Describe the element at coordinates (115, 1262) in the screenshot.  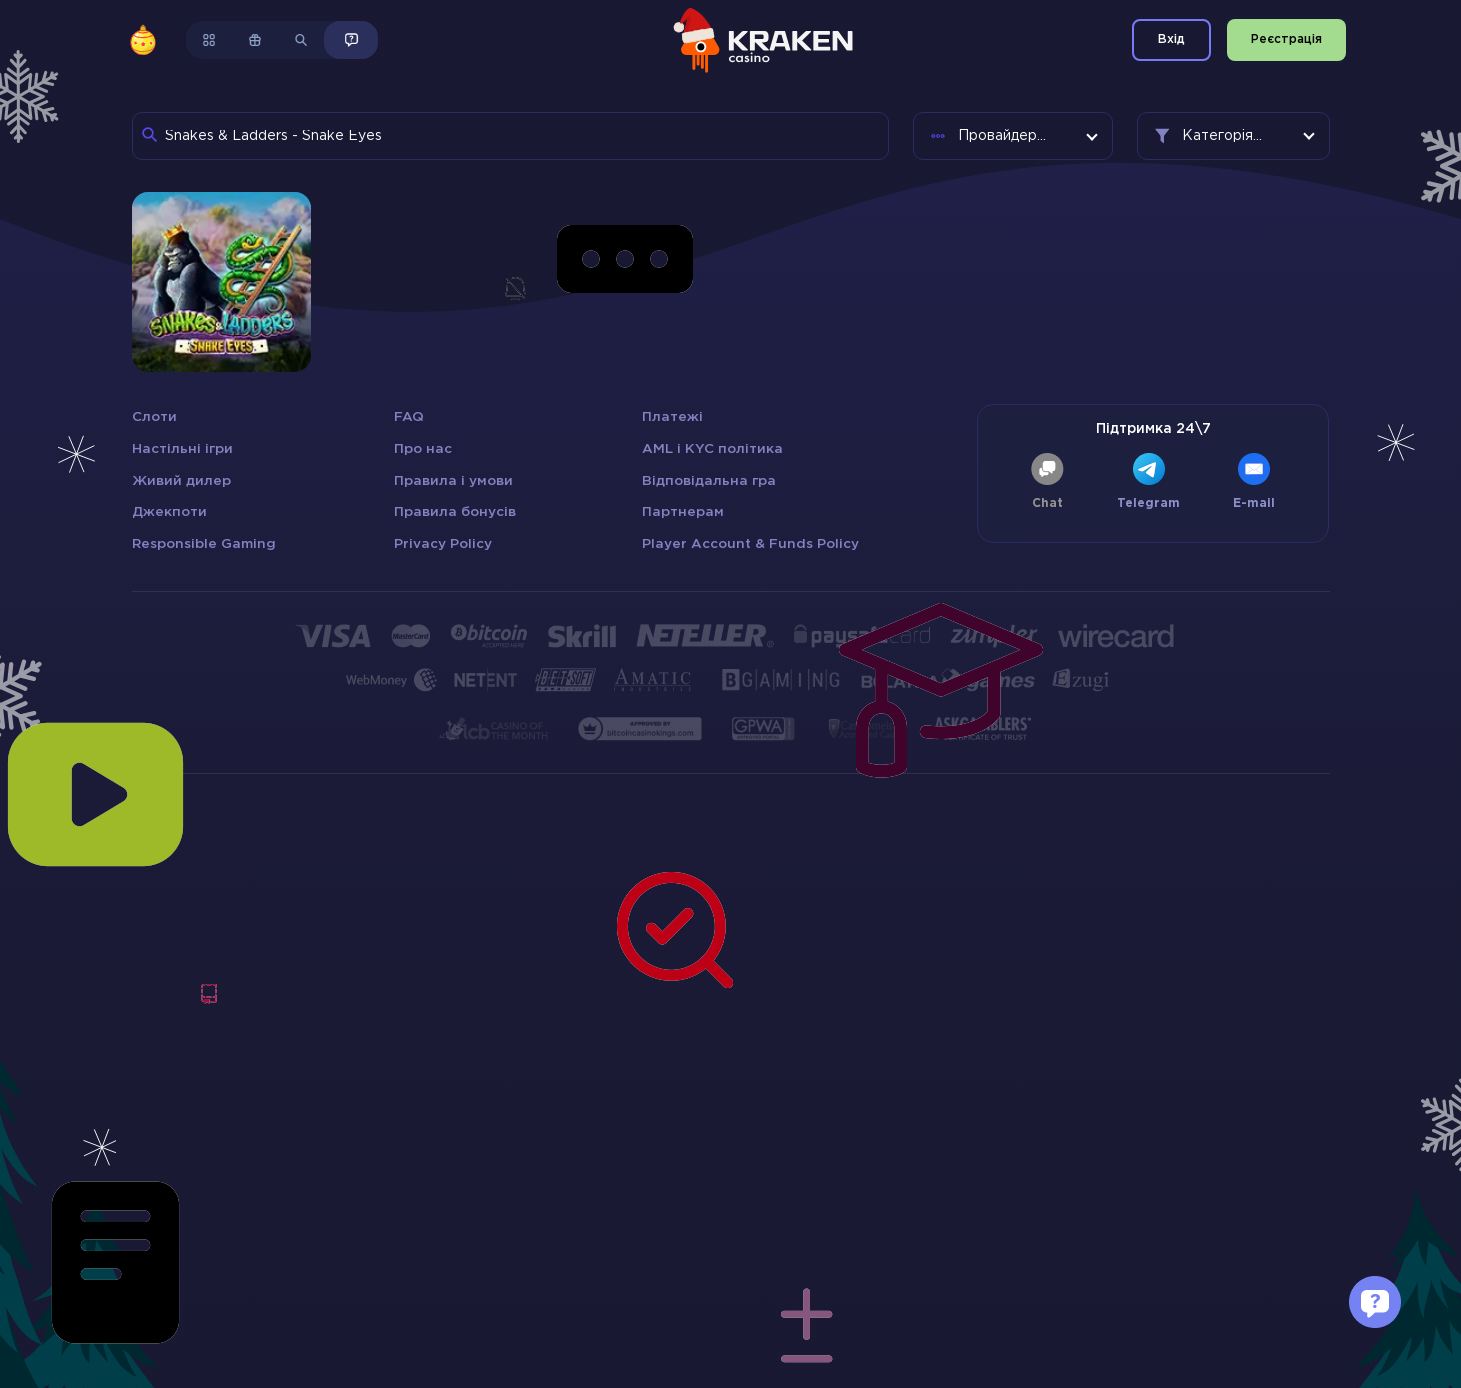
I see `open reader mode for distraction-free viewing` at that location.